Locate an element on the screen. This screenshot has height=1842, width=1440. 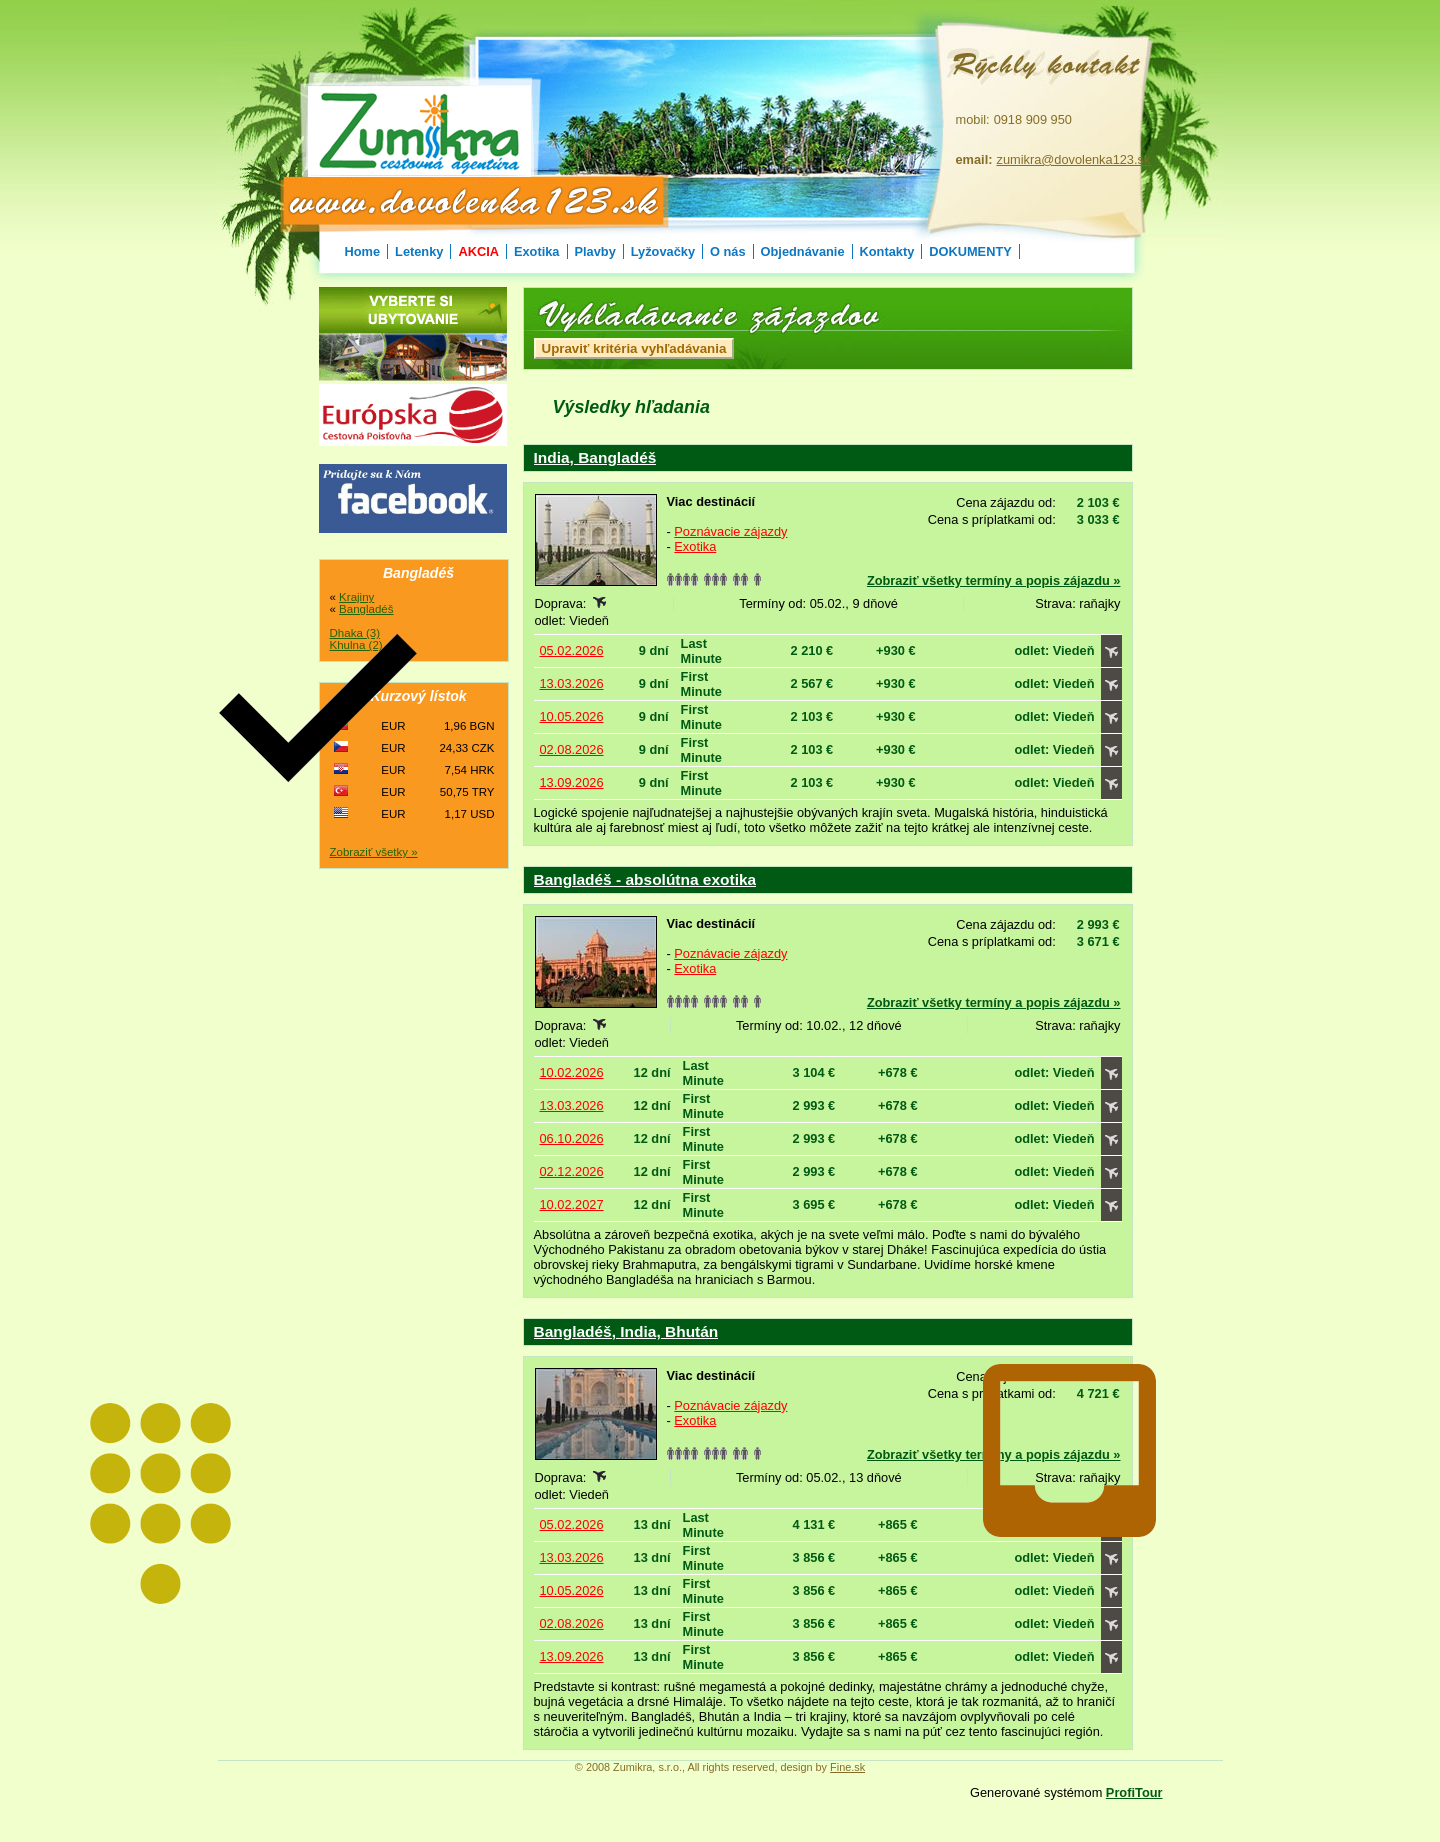
access your inbox is located at coordinates (1069, 1450).